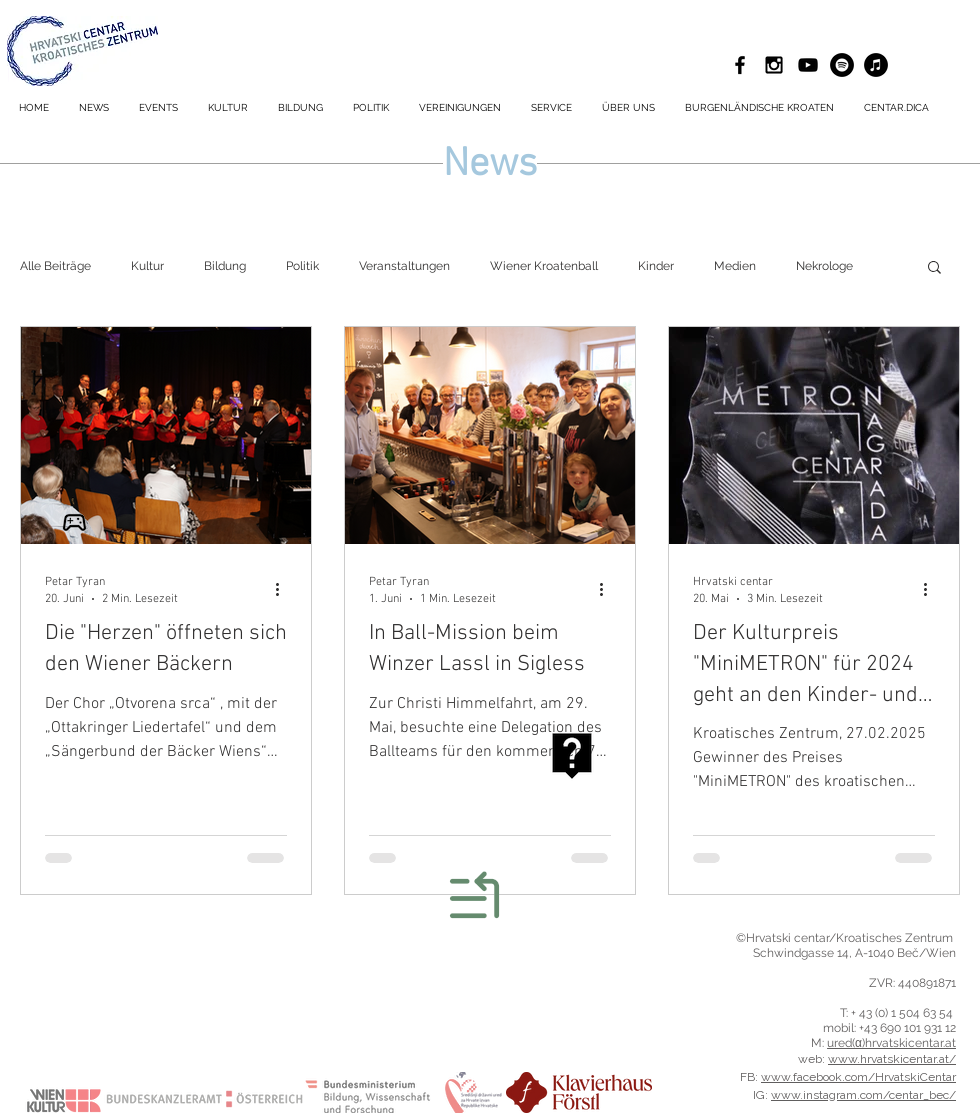 The width and height of the screenshot is (980, 1113). Describe the element at coordinates (74, 522) in the screenshot. I see `access gaming or esports features` at that location.